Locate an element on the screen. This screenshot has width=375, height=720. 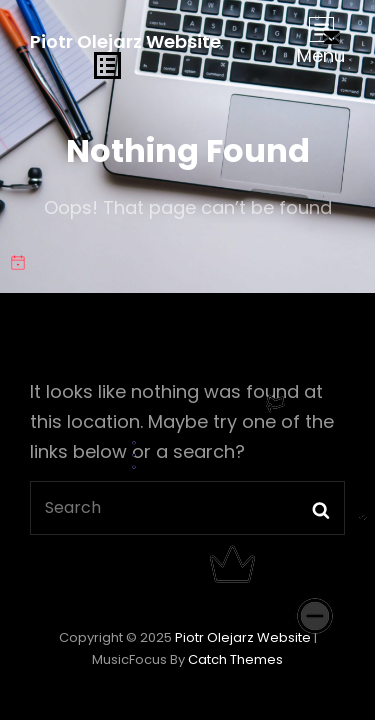
indicates premium or pro membership status is located at coordinates (232, 566).